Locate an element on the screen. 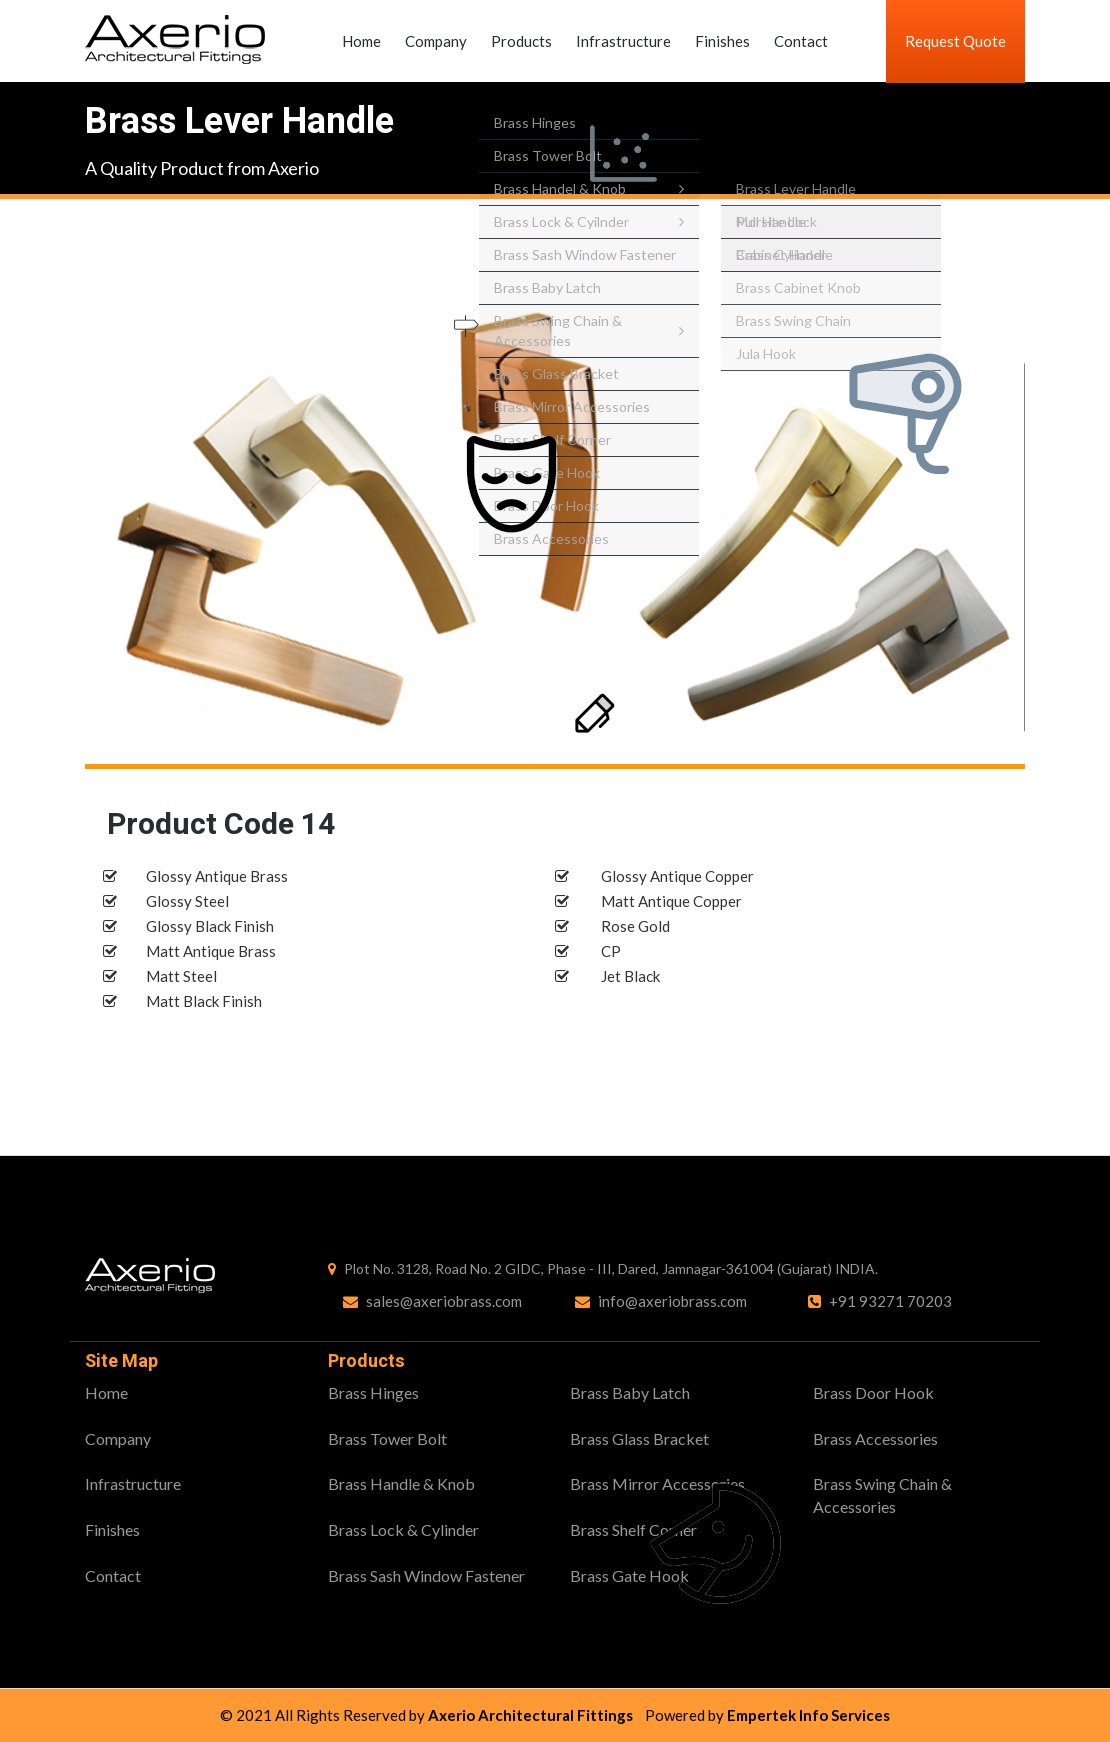 The height and width of the screenshot is (1742, 1110). access equestrian or horse-related features is located at coordinates (720, 1543).